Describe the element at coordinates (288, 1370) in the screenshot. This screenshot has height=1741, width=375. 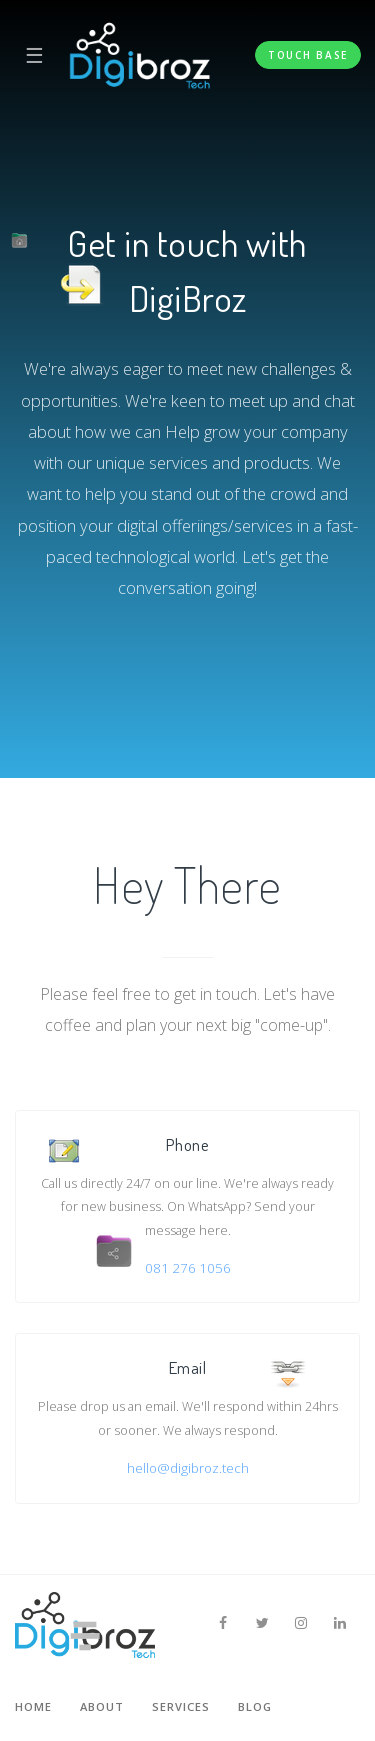
I see `insert a hyperlink into content` at that location.